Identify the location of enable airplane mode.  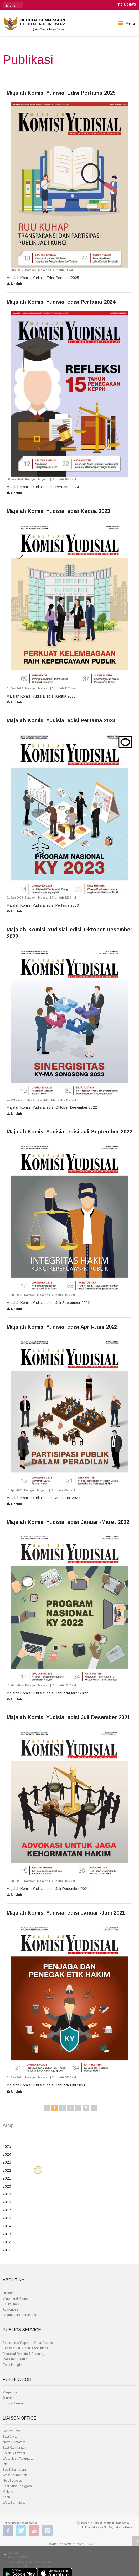
(40, 845).